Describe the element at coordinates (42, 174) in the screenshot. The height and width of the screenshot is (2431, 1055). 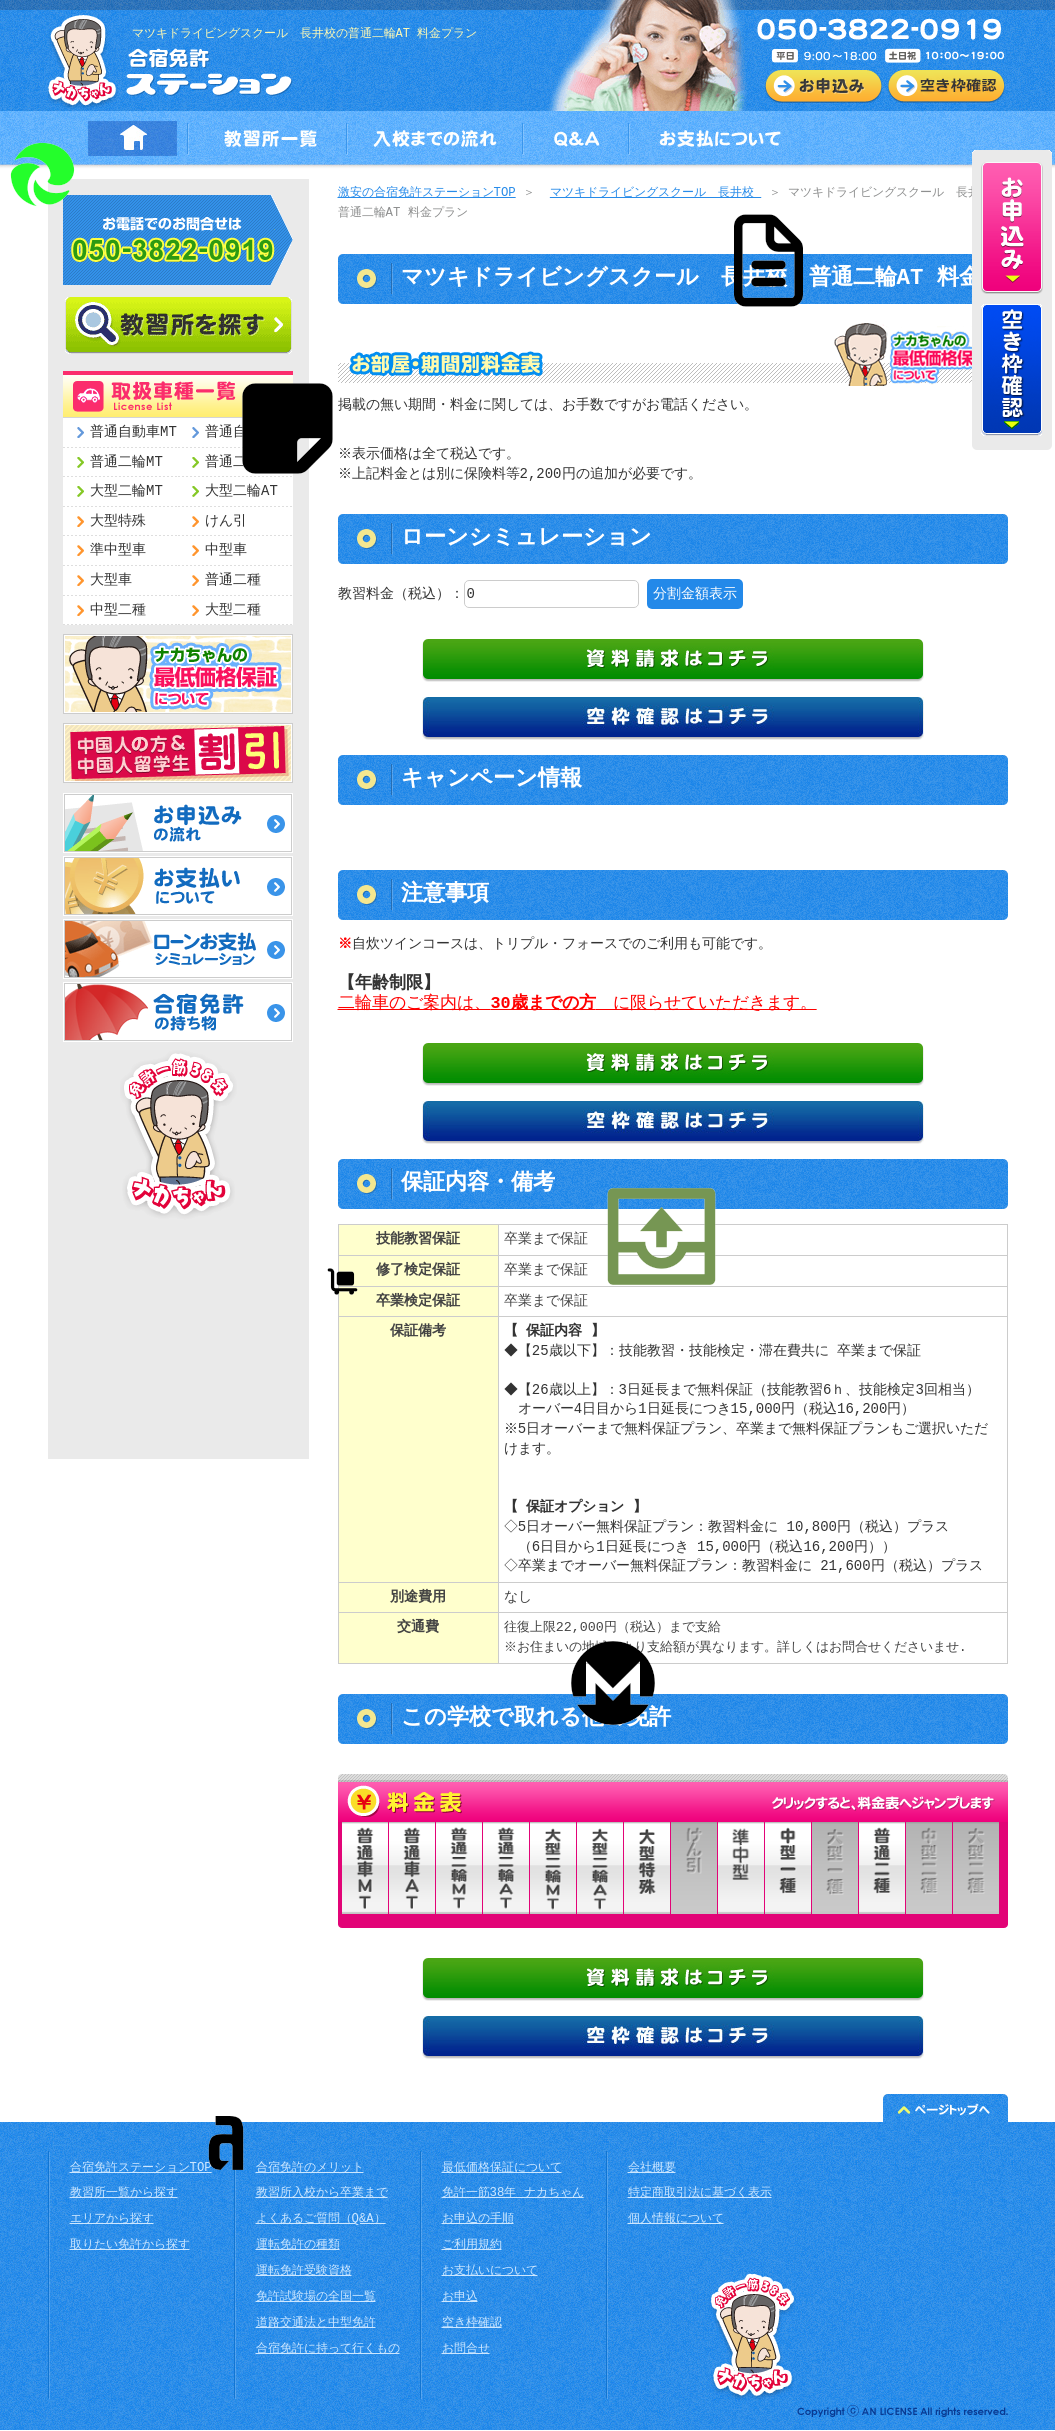
I see `open microsoft edge browser` at that location.